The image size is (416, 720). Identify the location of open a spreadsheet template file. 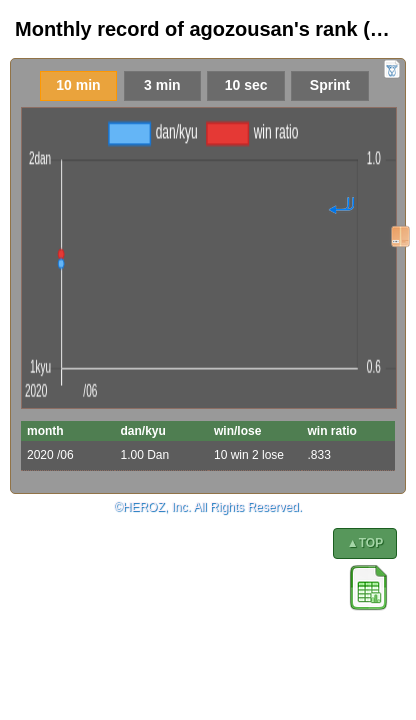
(368, 587).